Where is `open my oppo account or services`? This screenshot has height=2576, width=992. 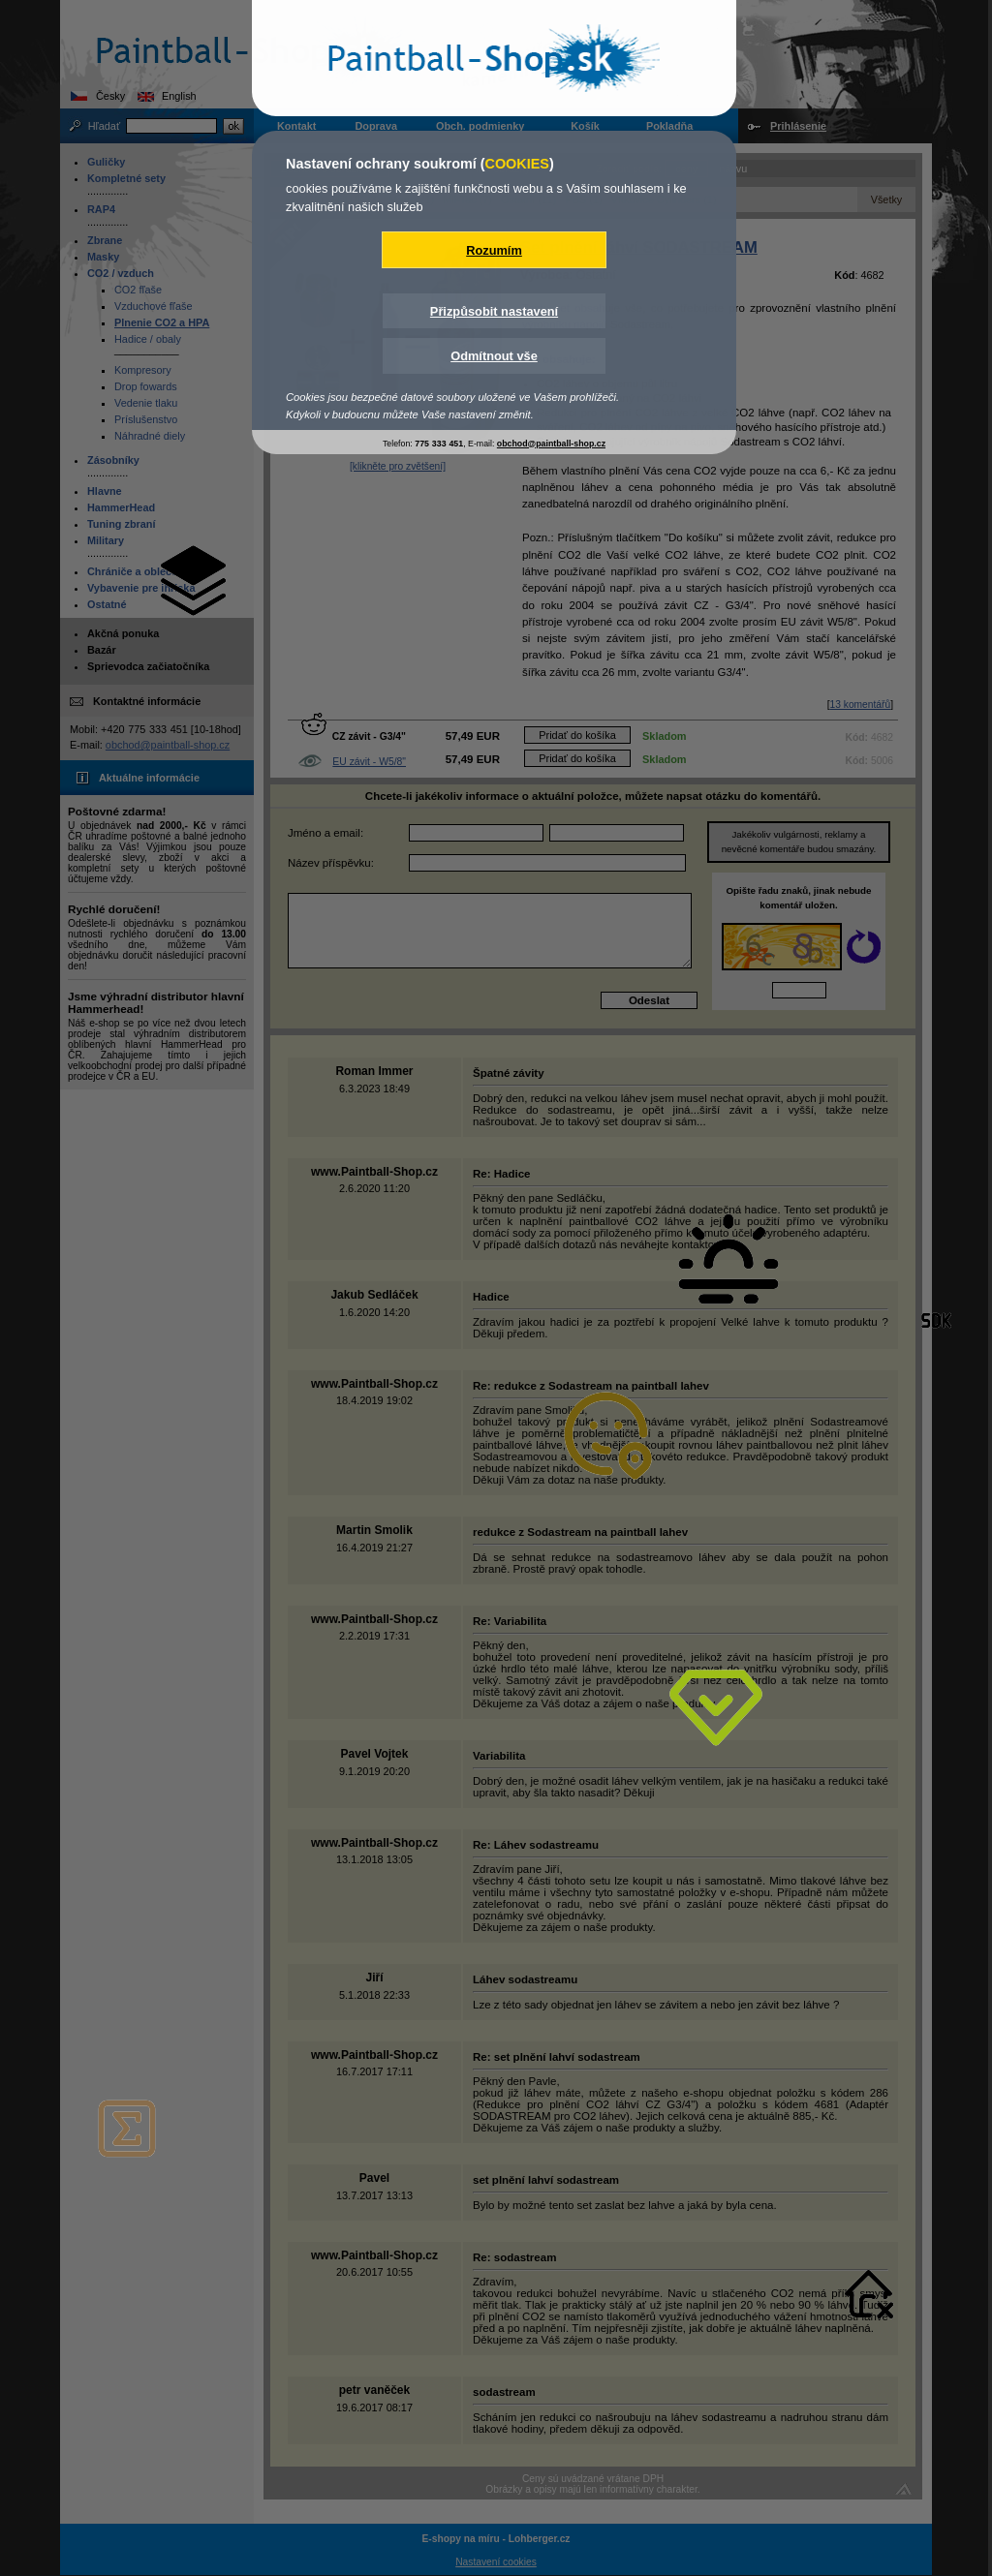
open my oppo account or services is located at coordinates (716, 1703).